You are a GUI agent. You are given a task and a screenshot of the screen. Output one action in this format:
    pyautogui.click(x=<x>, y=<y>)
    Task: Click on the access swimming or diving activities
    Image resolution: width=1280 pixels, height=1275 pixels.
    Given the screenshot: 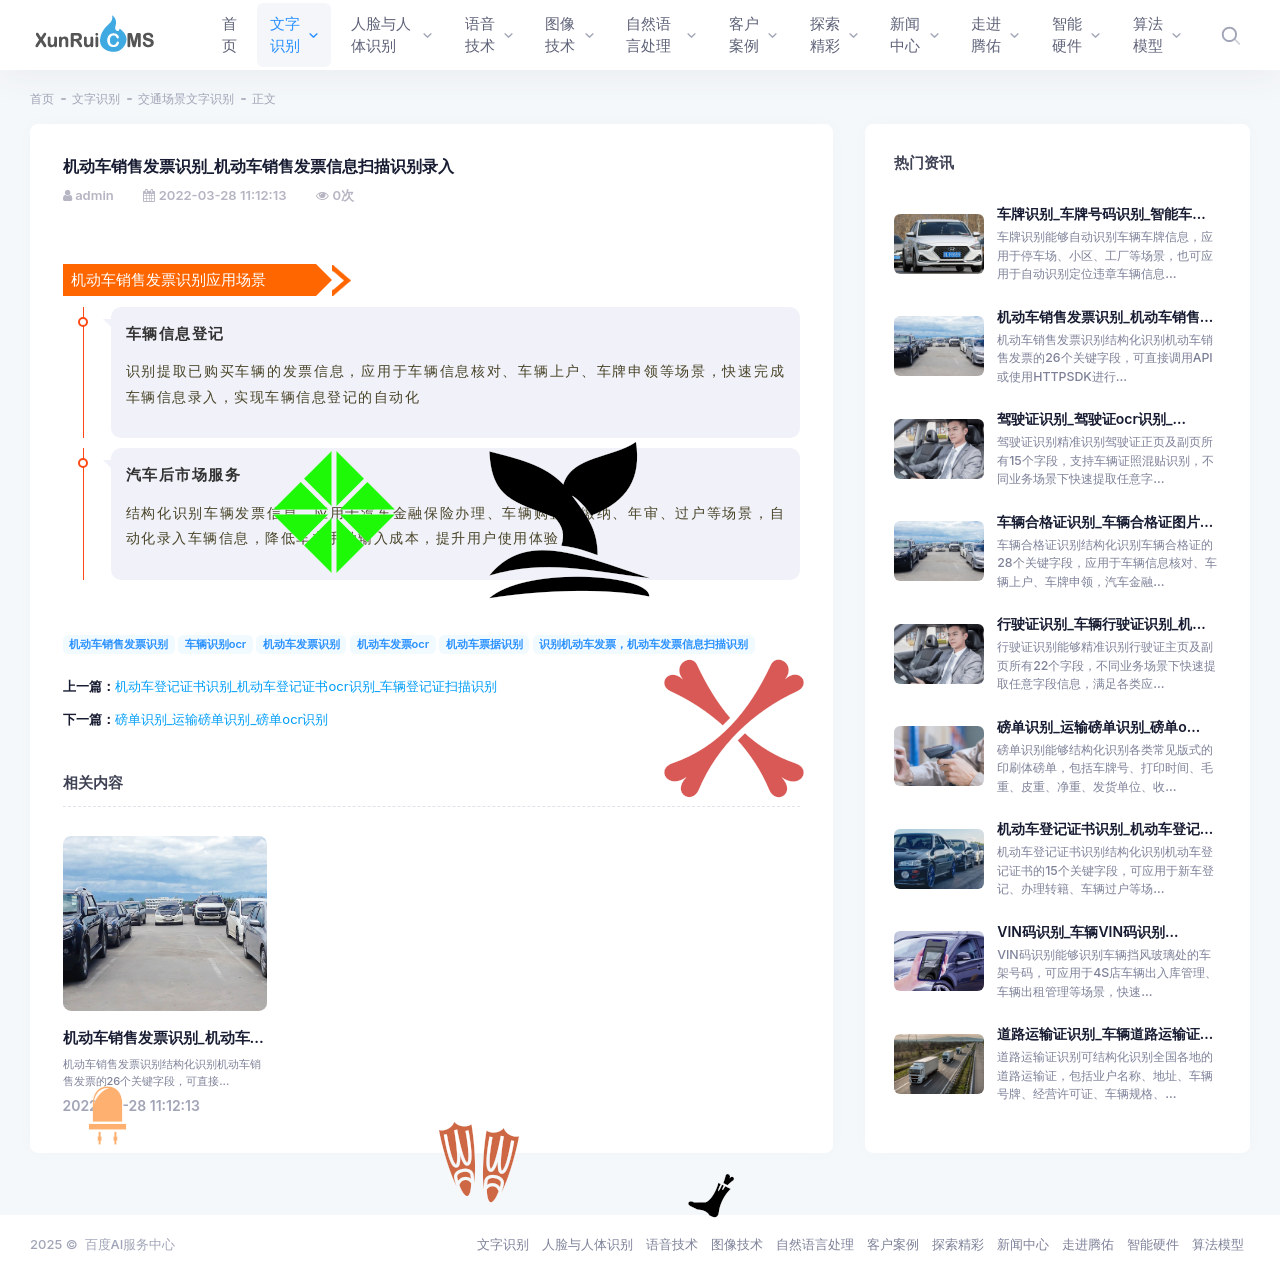 What is the action you would take?
    pyautogui.click(x=479, y=1162)
    